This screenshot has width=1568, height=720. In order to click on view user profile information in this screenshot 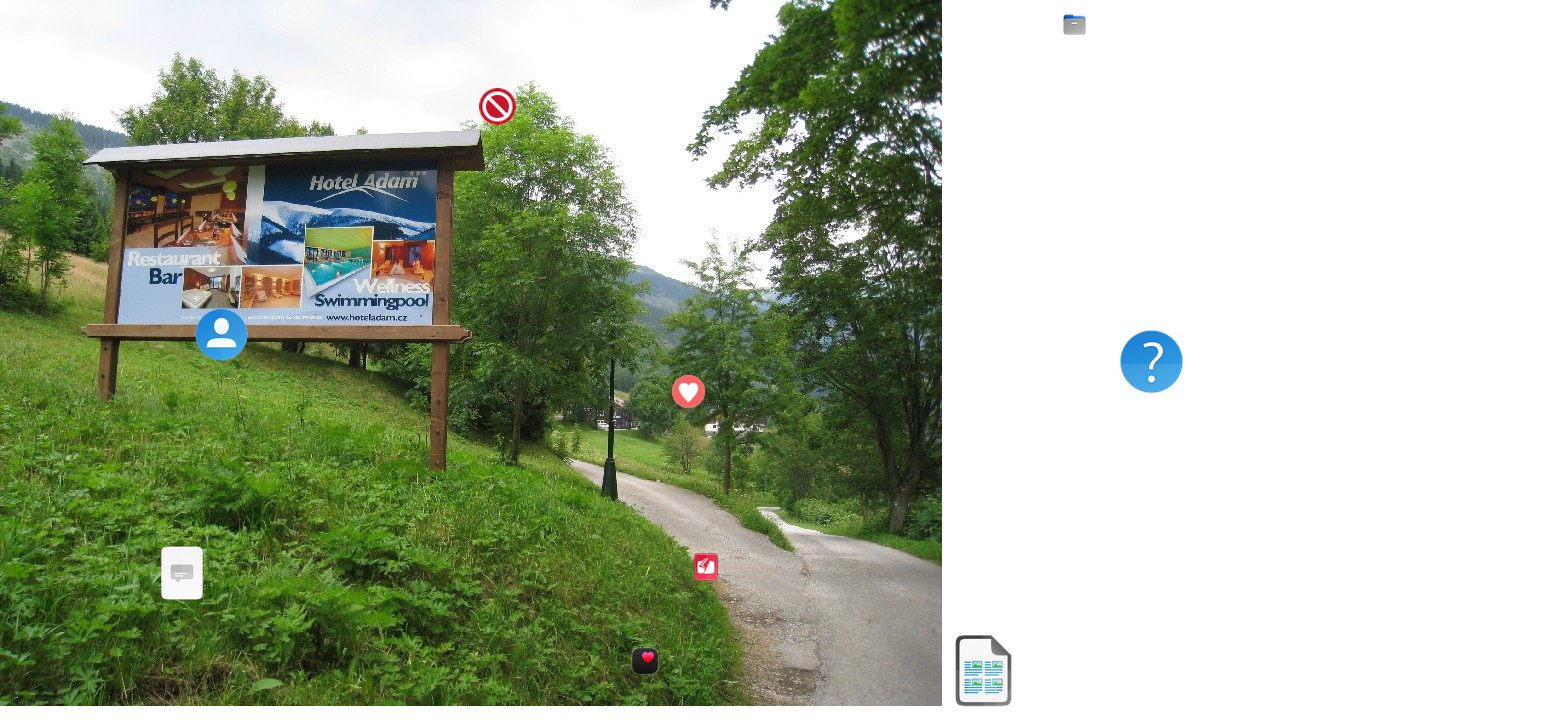, I will do `click(221, 334)`.